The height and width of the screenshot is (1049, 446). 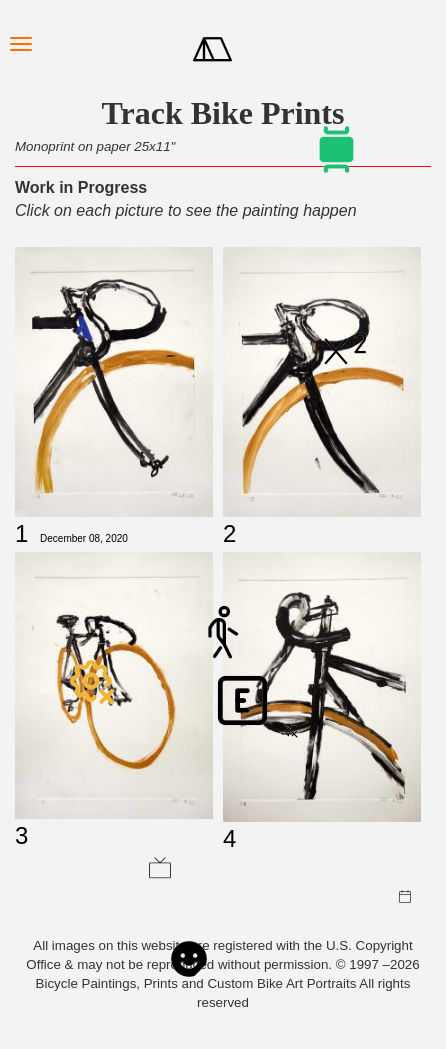 What do you see at coordinates (242, 700) in the screenshot?
I see `indicates an "E" rating or classification` at bounding box center [242, 700].